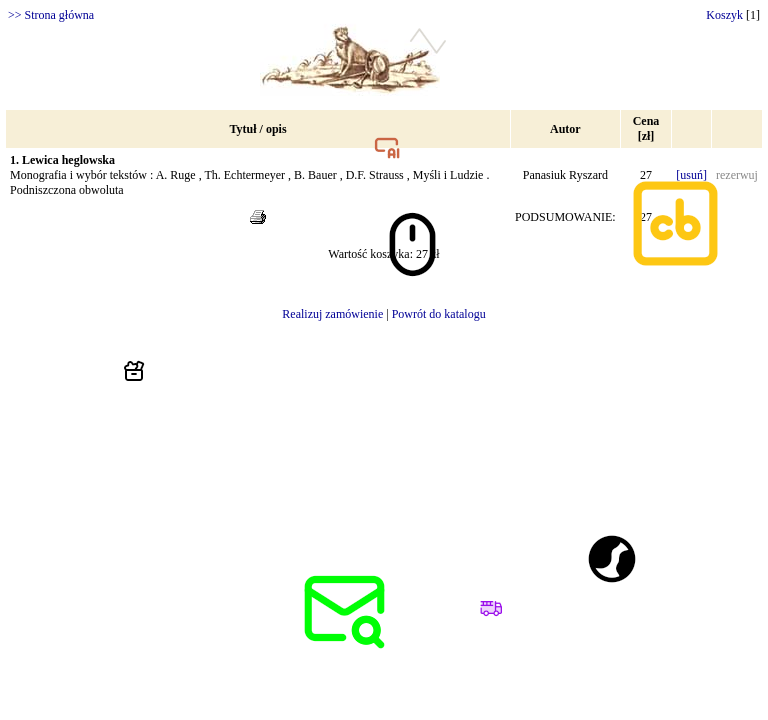 The image size is (768, 720). I want to click on toggle triangle waveform in audio synthesizer, so click(428, 41).